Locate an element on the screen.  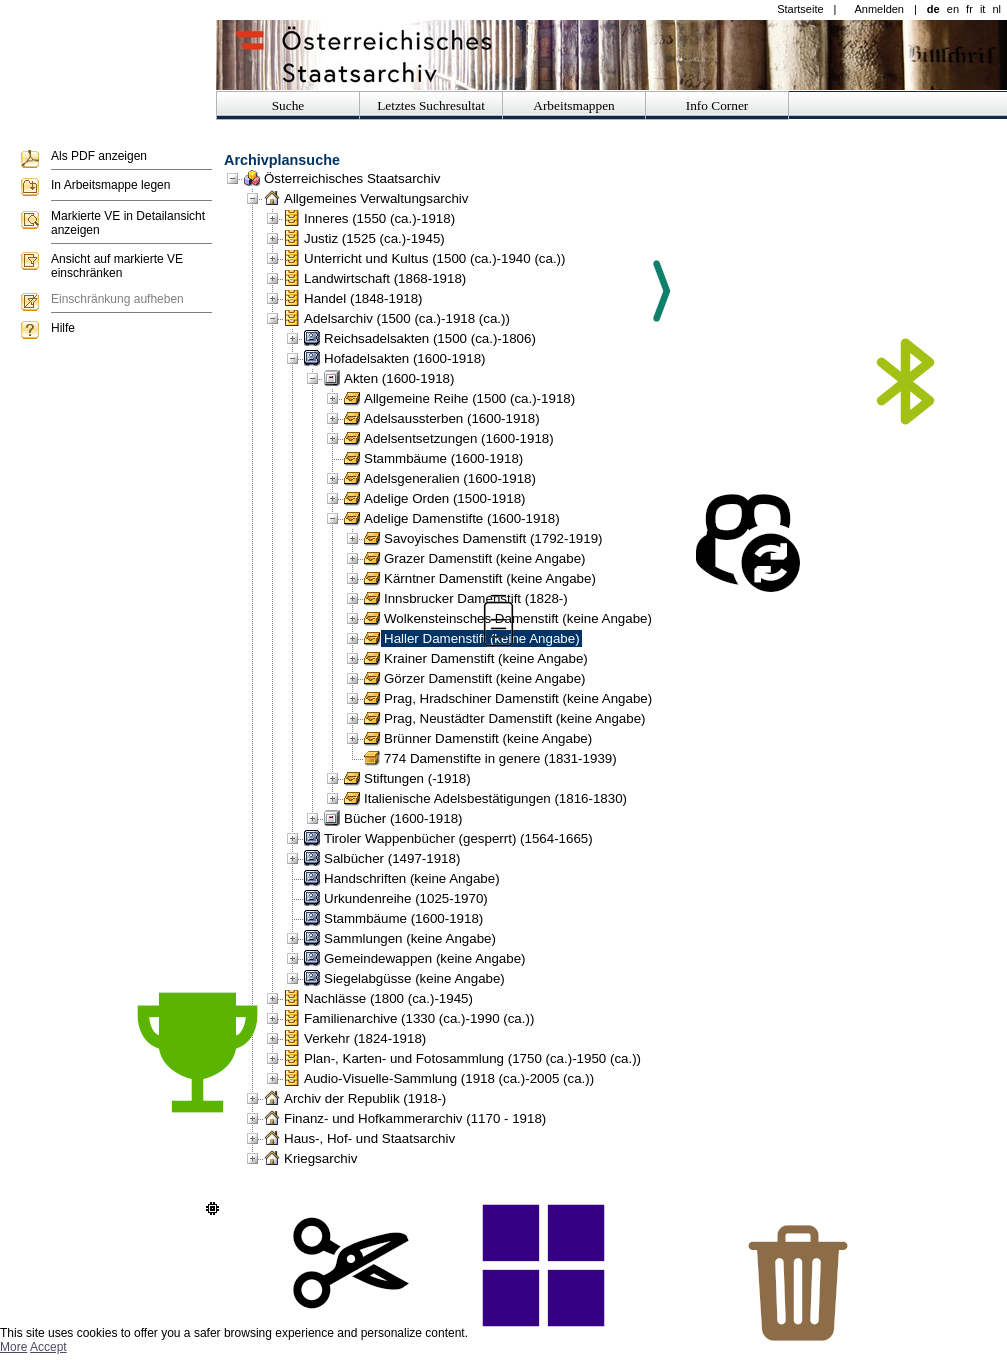
indicates high battery level is located at coordinates (498, 621).